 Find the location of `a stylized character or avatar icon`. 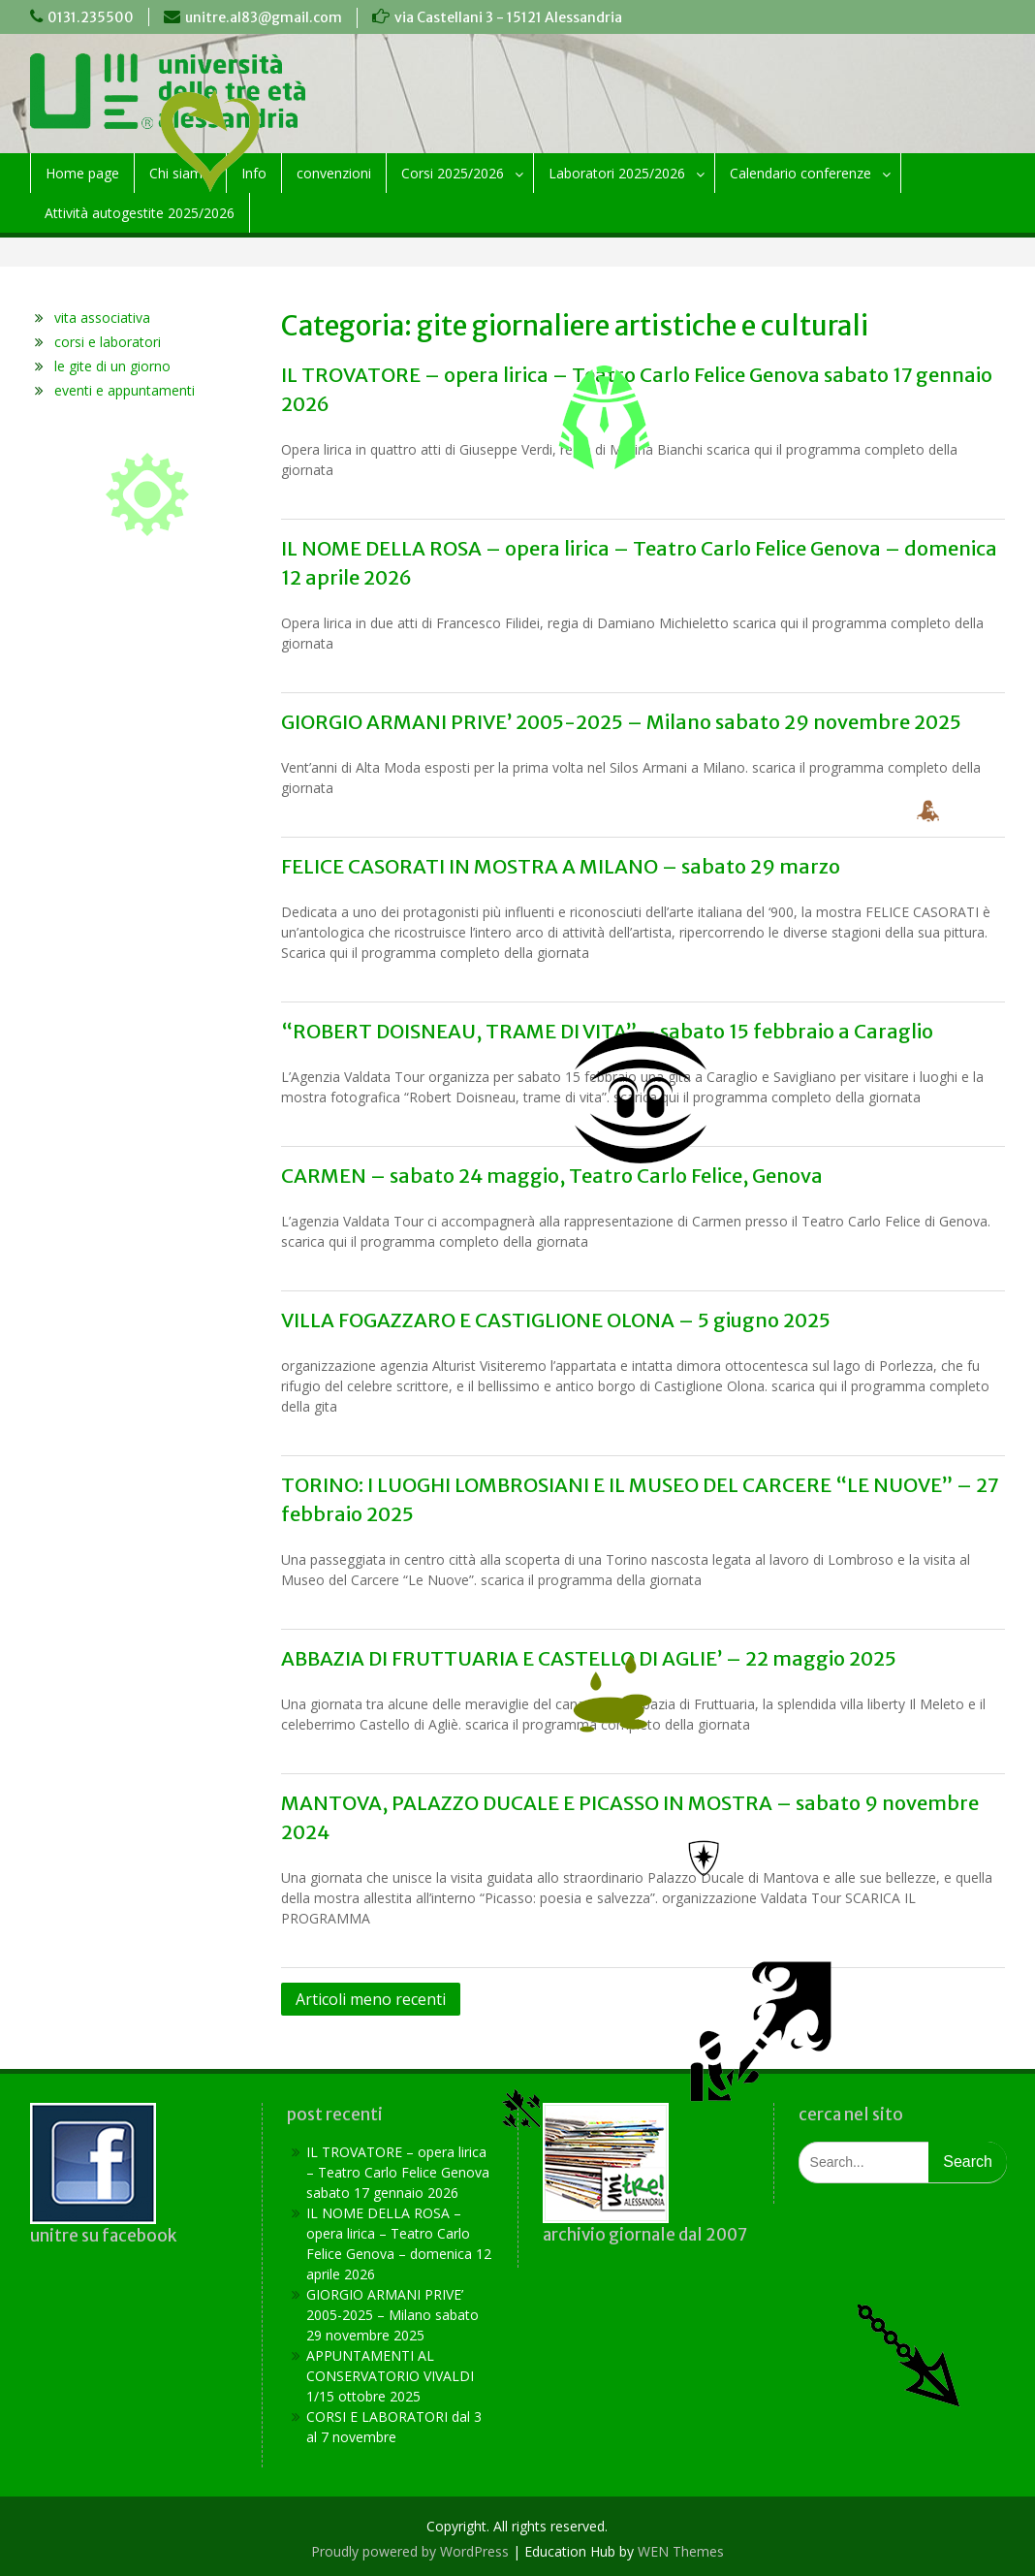

a stylized character or avatar icon is located at coordinates (641, 1097).